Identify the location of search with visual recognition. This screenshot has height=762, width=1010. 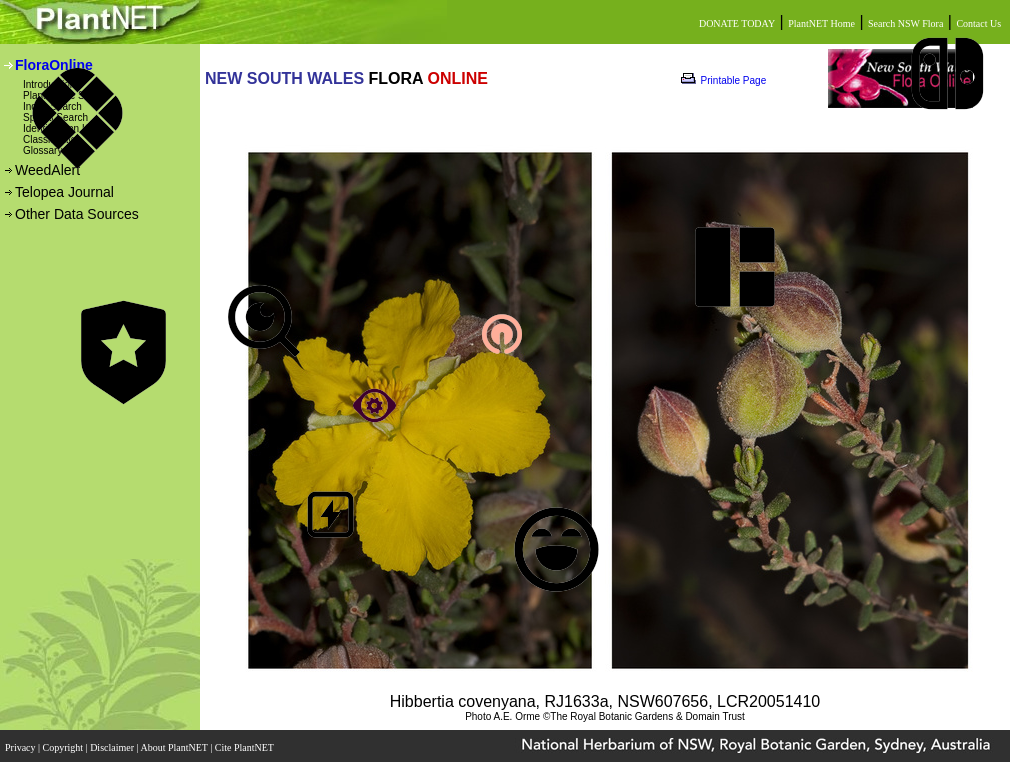
(263, 320).